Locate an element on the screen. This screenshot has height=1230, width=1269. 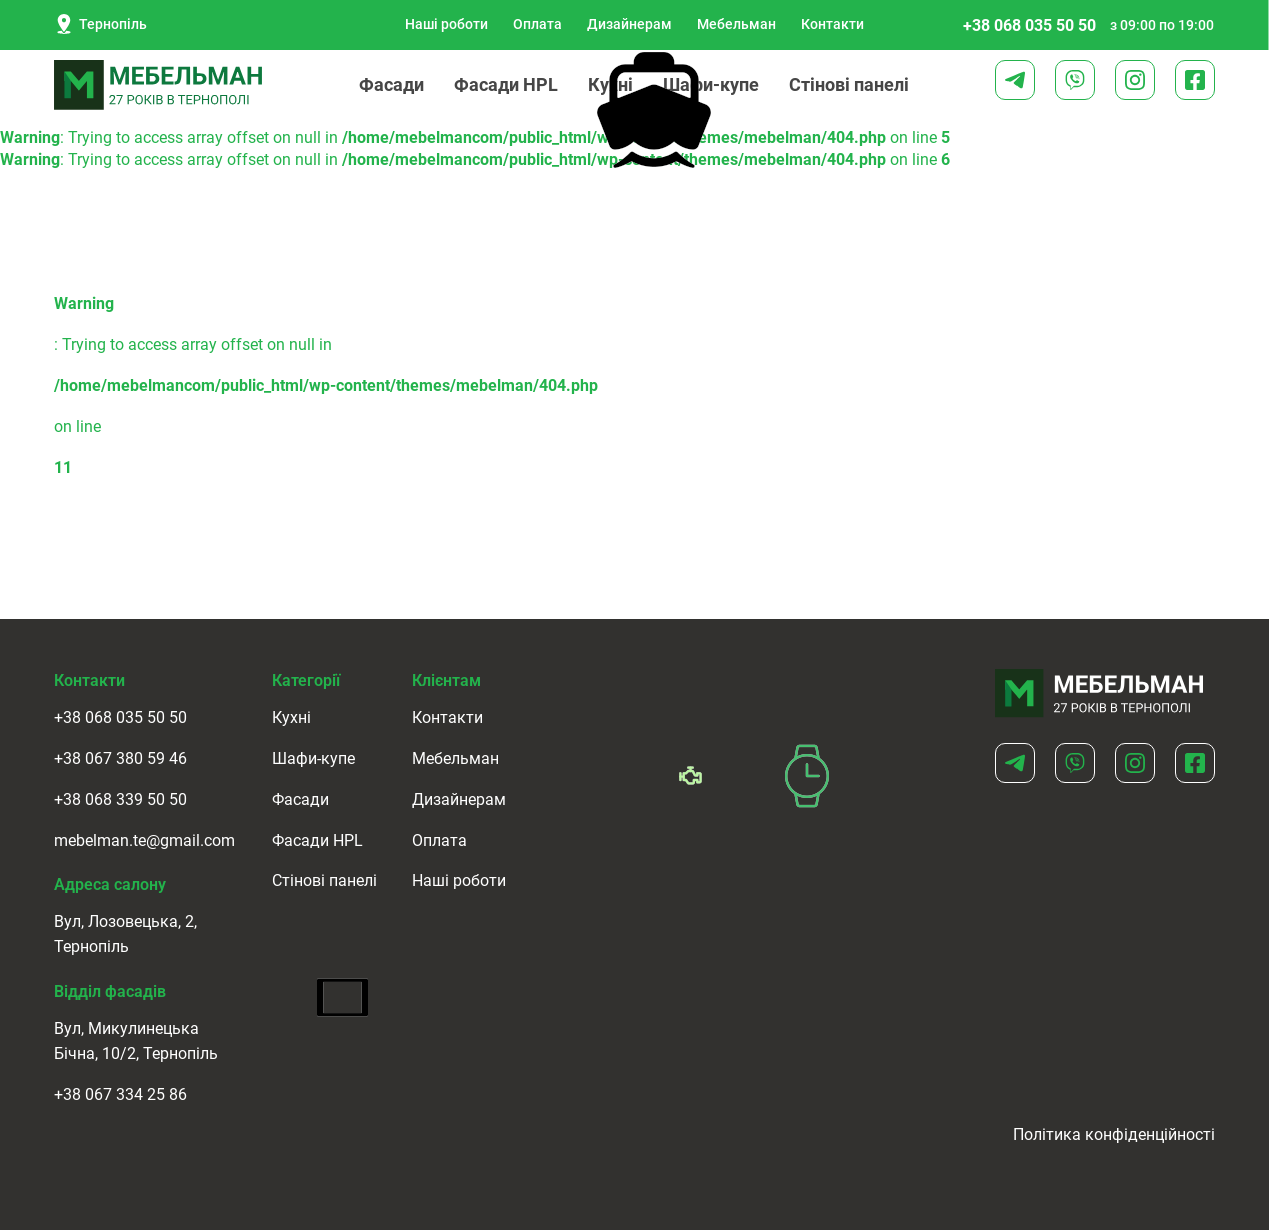
access boat or ferry services is located at coordinates (654, 111).